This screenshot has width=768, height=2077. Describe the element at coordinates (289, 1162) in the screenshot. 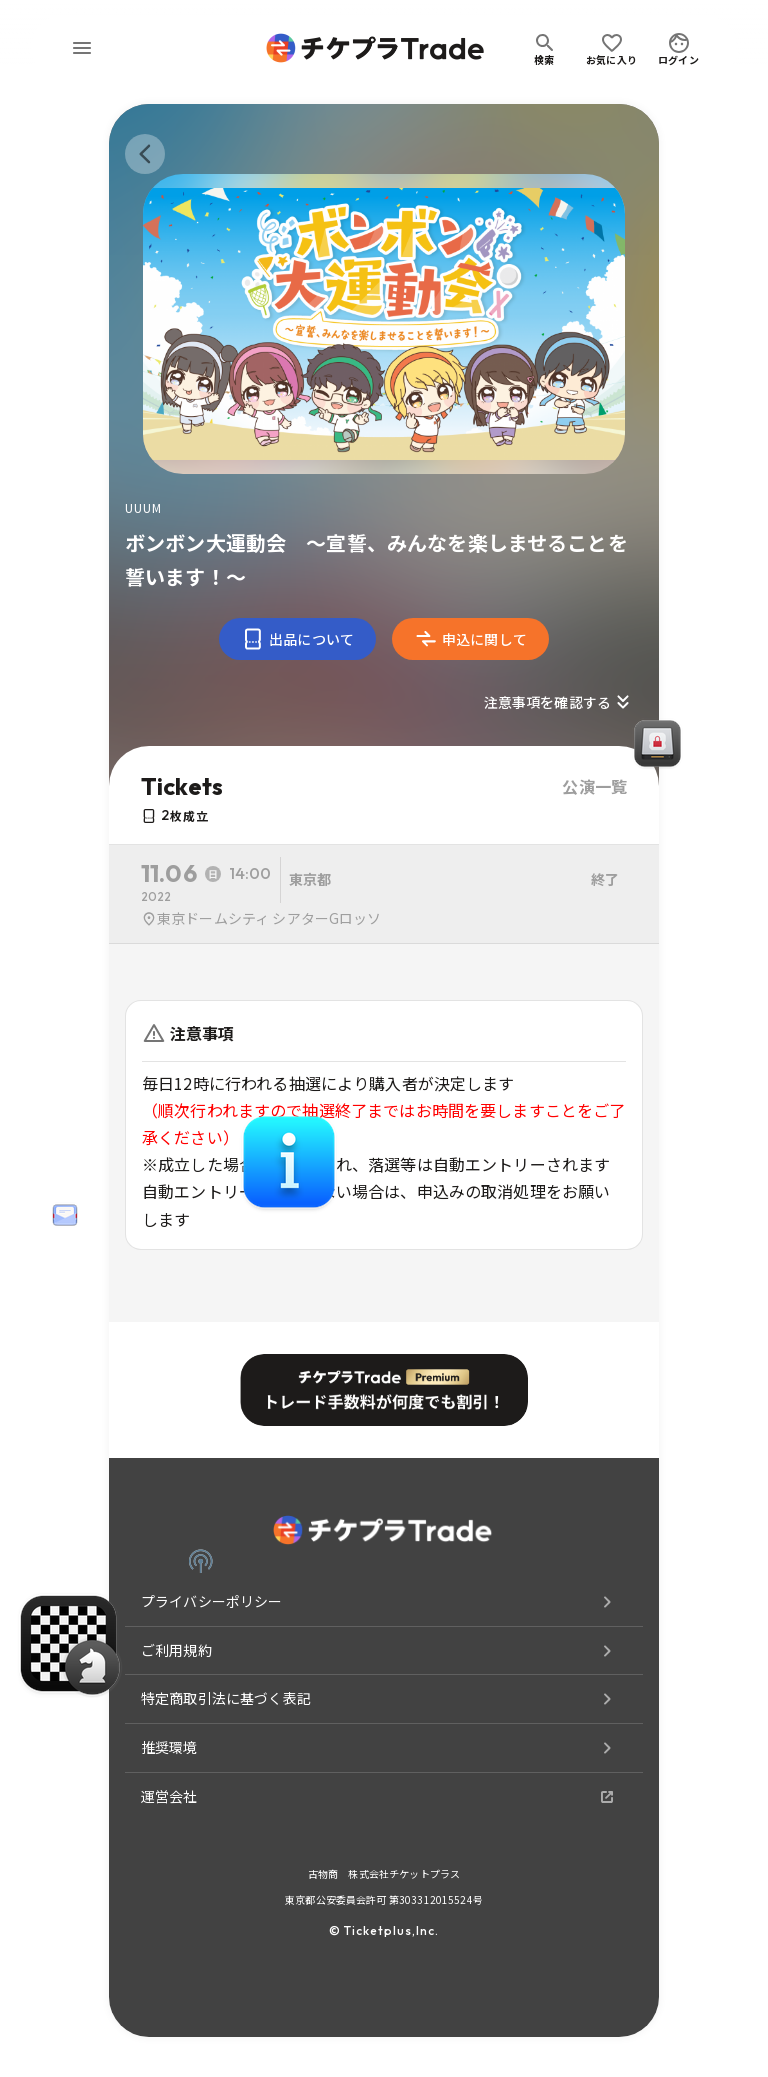

I see `open ibus input method settings` at that location.